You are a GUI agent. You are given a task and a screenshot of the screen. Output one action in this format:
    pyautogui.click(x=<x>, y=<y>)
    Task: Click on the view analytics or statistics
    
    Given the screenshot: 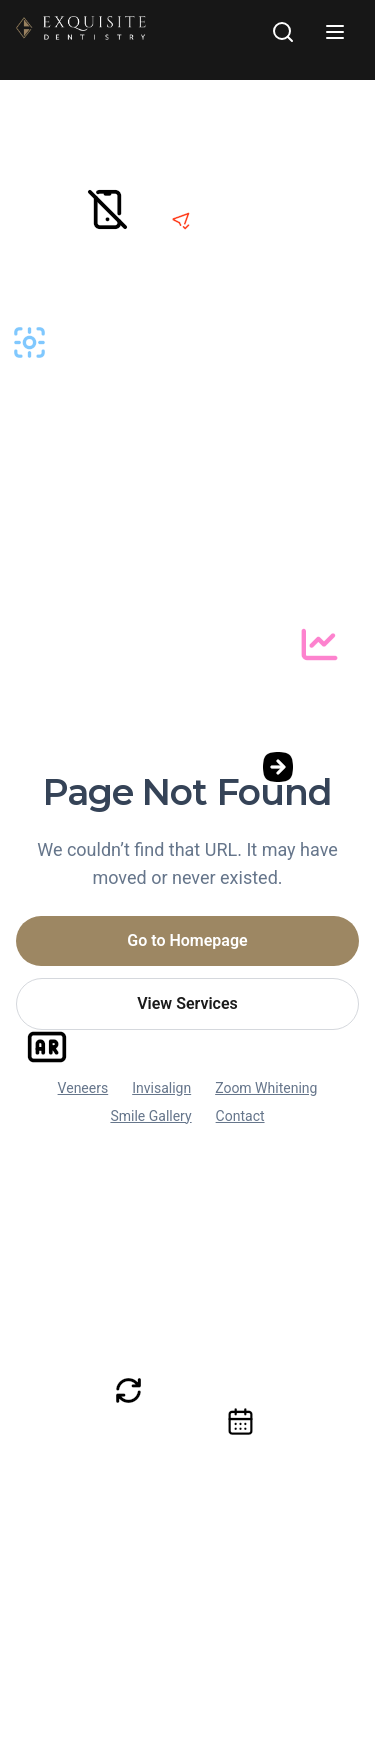 What is the action you would take?
    pyautogui.click(x=319, y=644)
    